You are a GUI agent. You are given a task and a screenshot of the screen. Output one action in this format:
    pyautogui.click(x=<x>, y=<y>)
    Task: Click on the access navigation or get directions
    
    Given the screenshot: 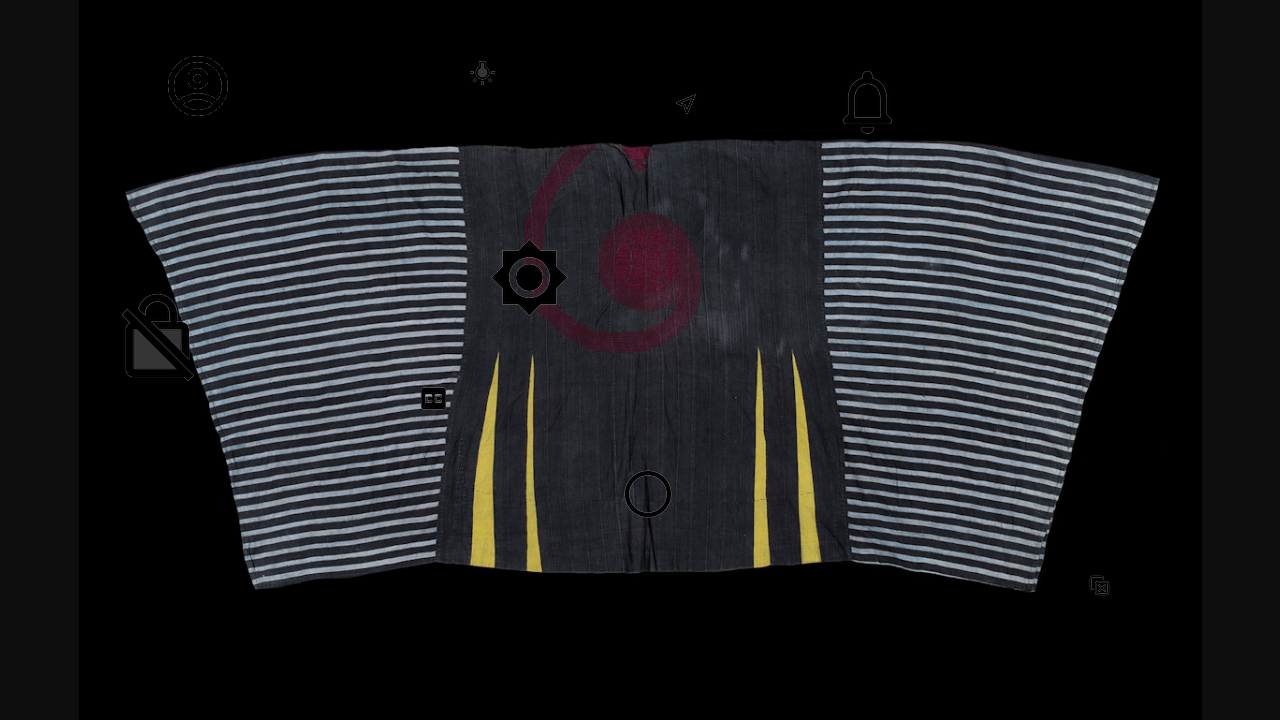 What is the action you would take?
    pyautogui.click(x=686, y=104)
    